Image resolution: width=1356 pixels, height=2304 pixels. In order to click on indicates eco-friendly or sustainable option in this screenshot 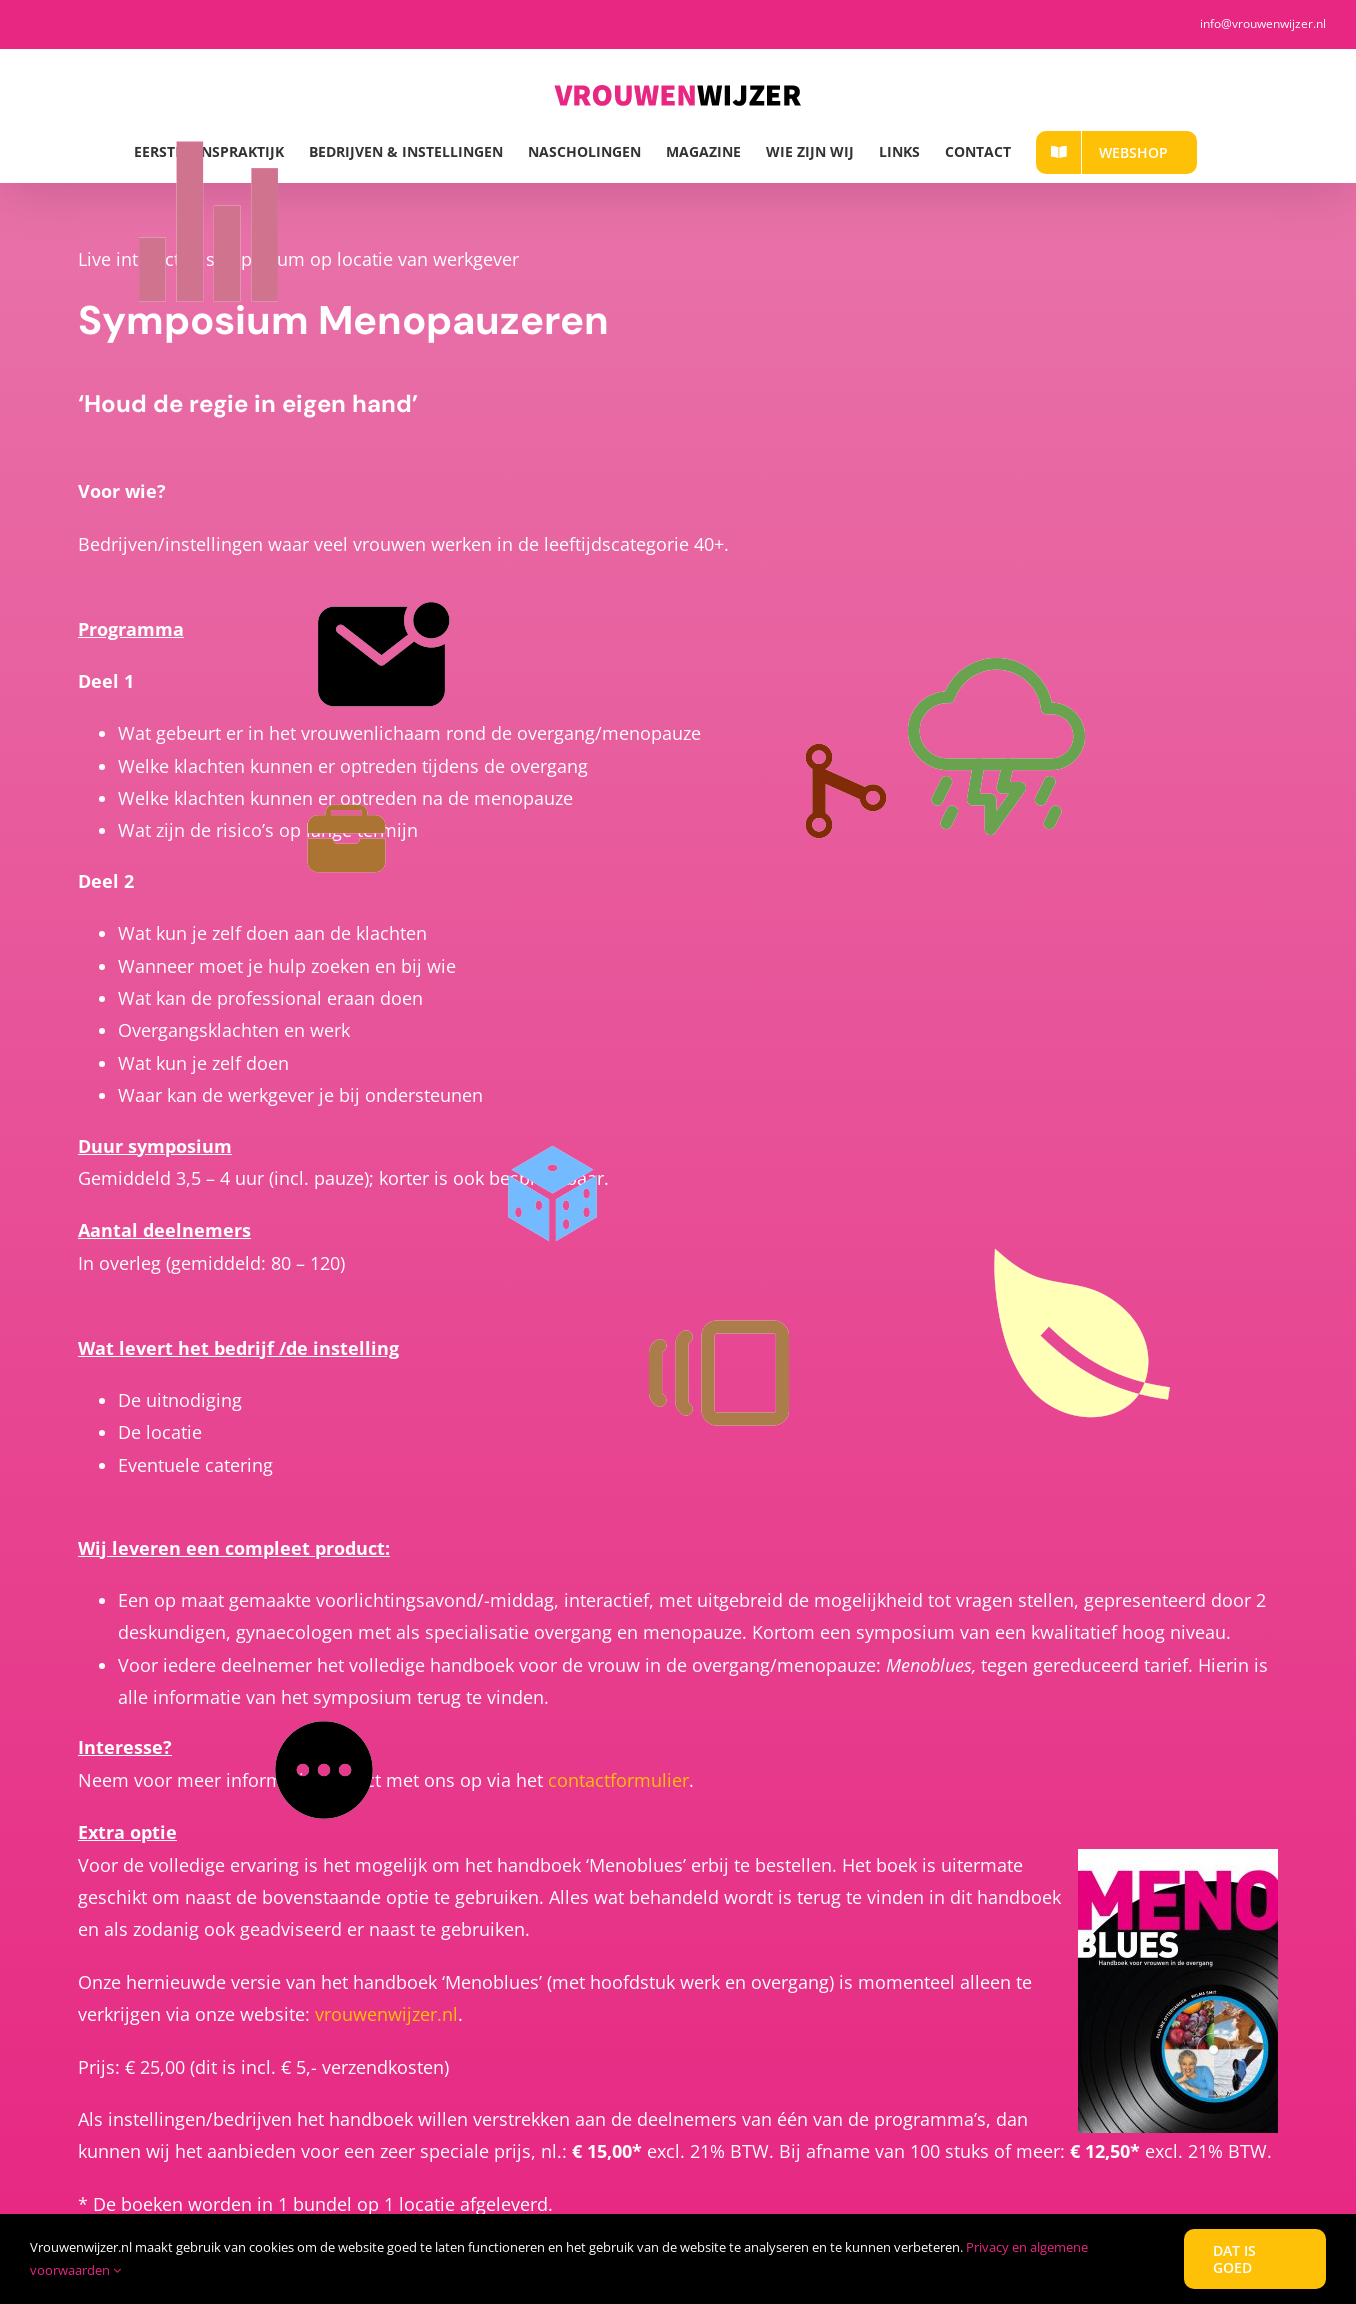, I will do `click(1081, 1336)`.